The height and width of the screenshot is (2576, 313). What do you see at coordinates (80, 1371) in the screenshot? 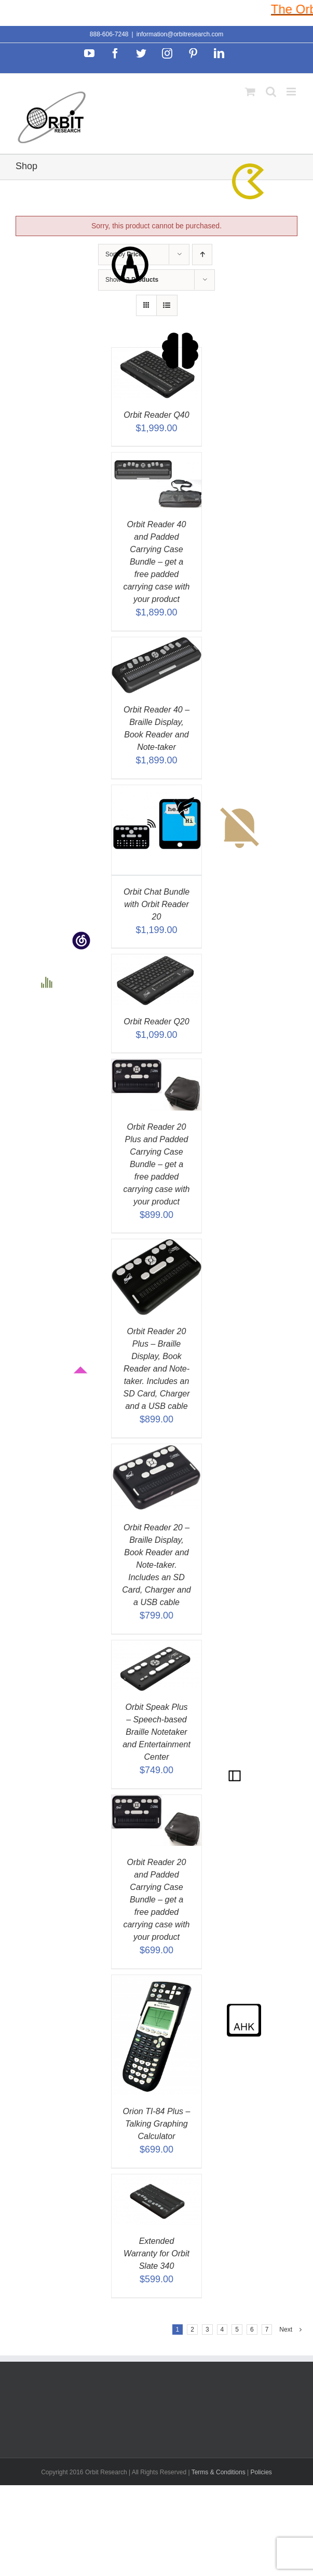
I see `collapse an expanded section or menu` at bounding box center [80, 1371].